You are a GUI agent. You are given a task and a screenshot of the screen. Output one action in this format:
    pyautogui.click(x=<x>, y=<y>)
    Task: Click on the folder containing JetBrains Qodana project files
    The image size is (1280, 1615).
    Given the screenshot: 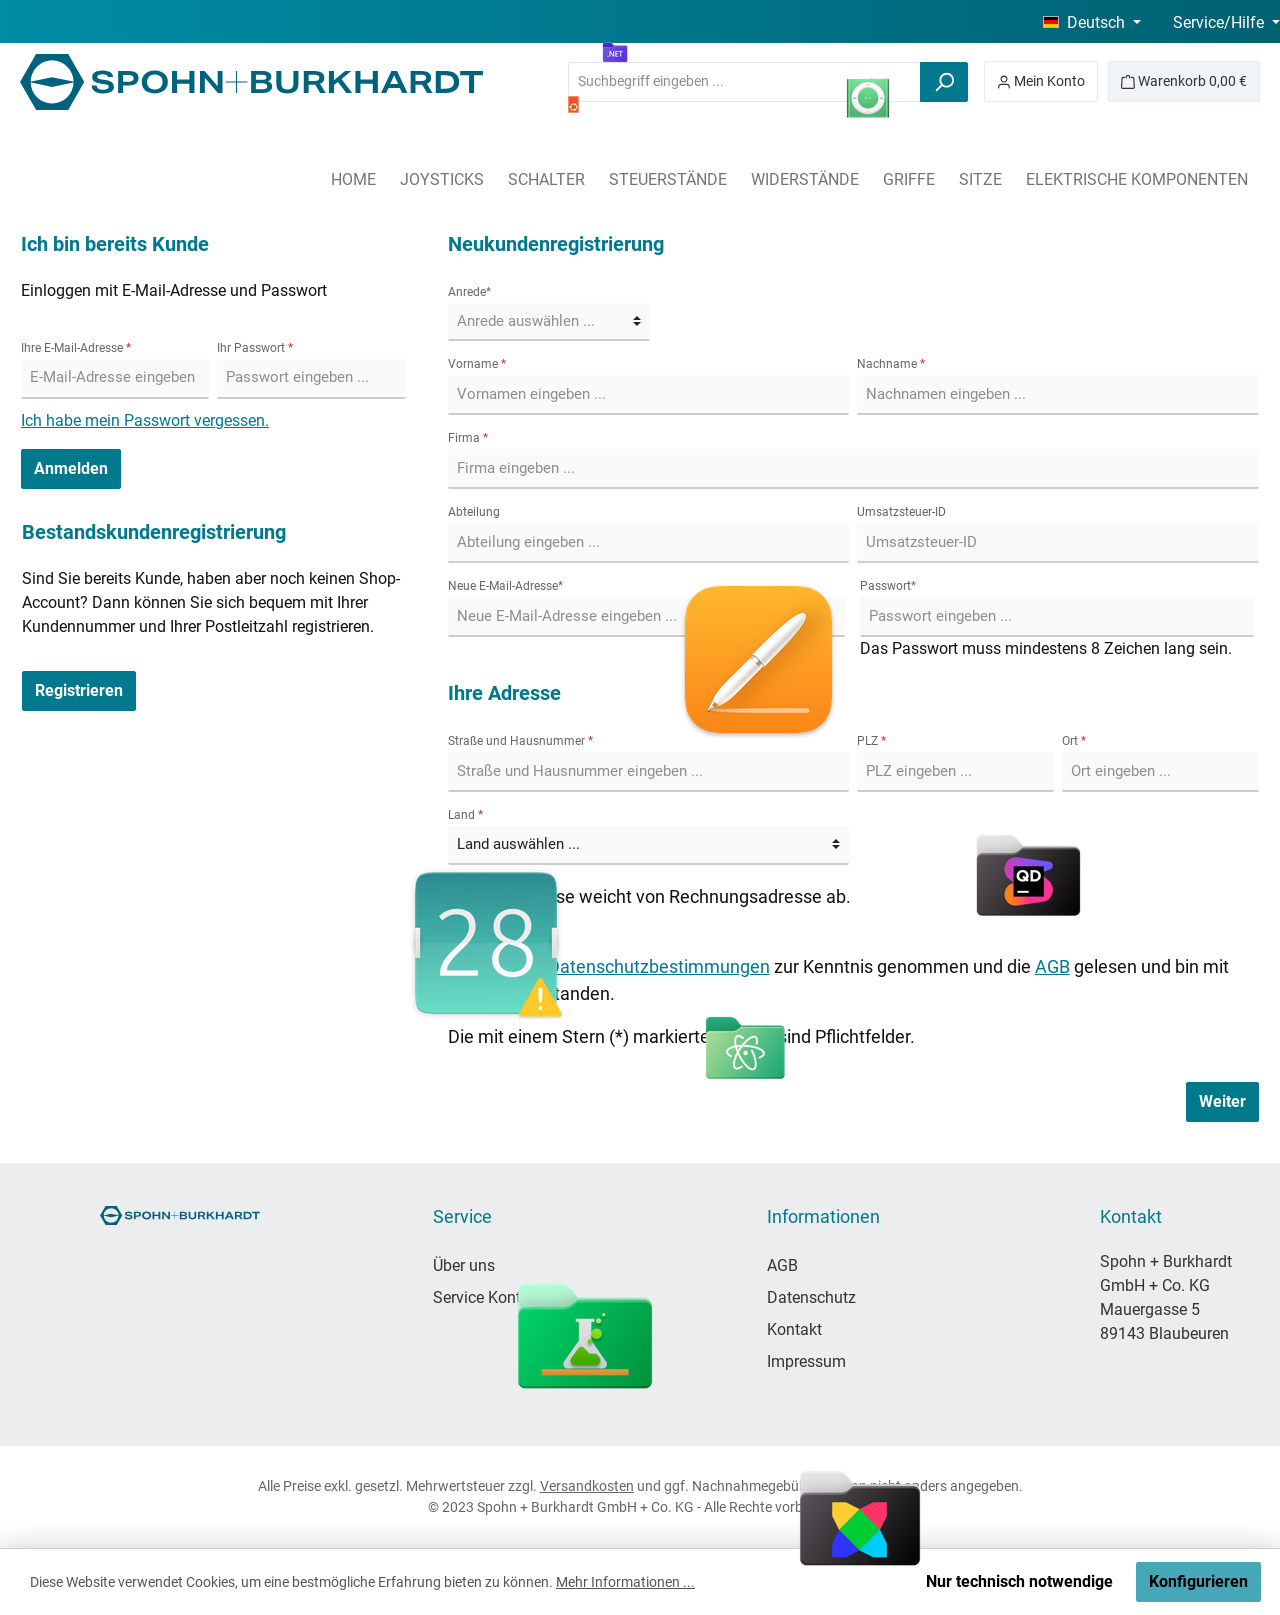 What is the action you would take?
    pyautogui.click(x=1028, y=878)
    